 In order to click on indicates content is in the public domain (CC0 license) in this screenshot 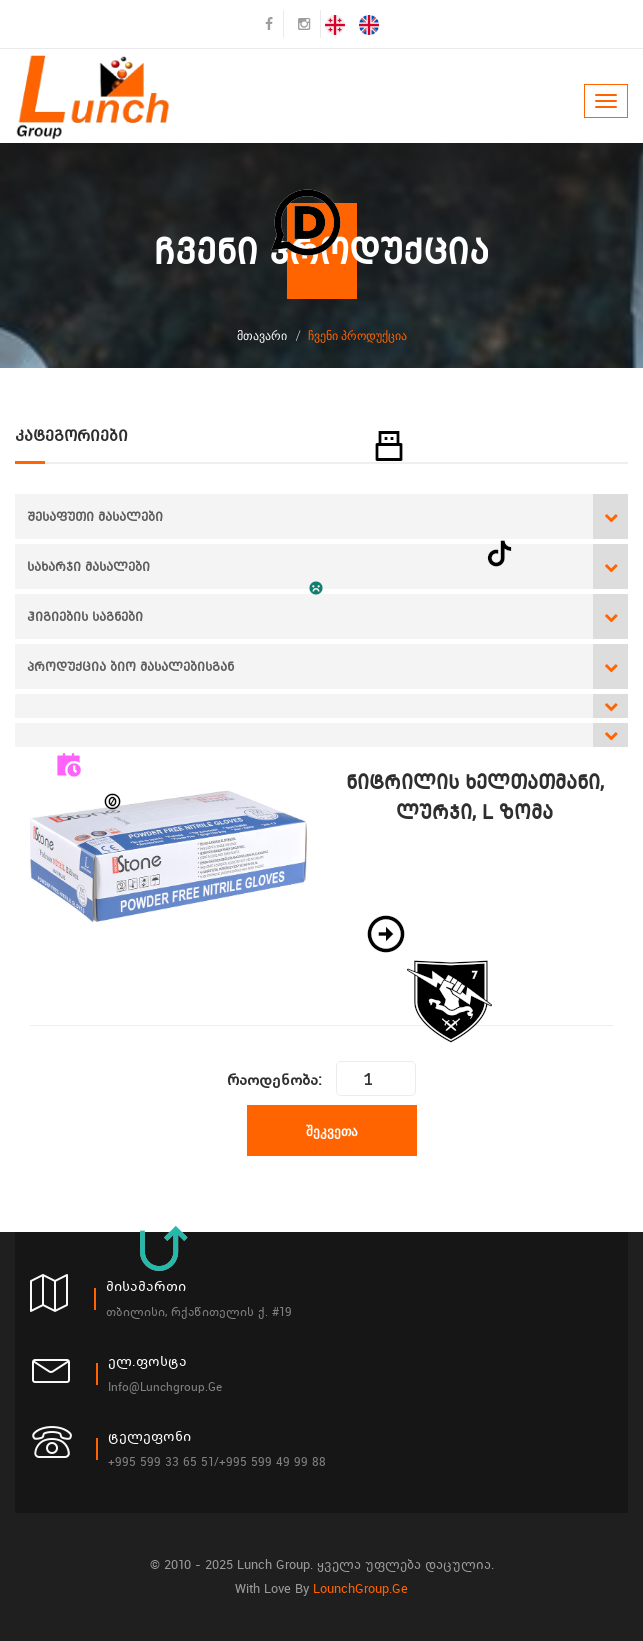, I will do `click(112, 801)`.